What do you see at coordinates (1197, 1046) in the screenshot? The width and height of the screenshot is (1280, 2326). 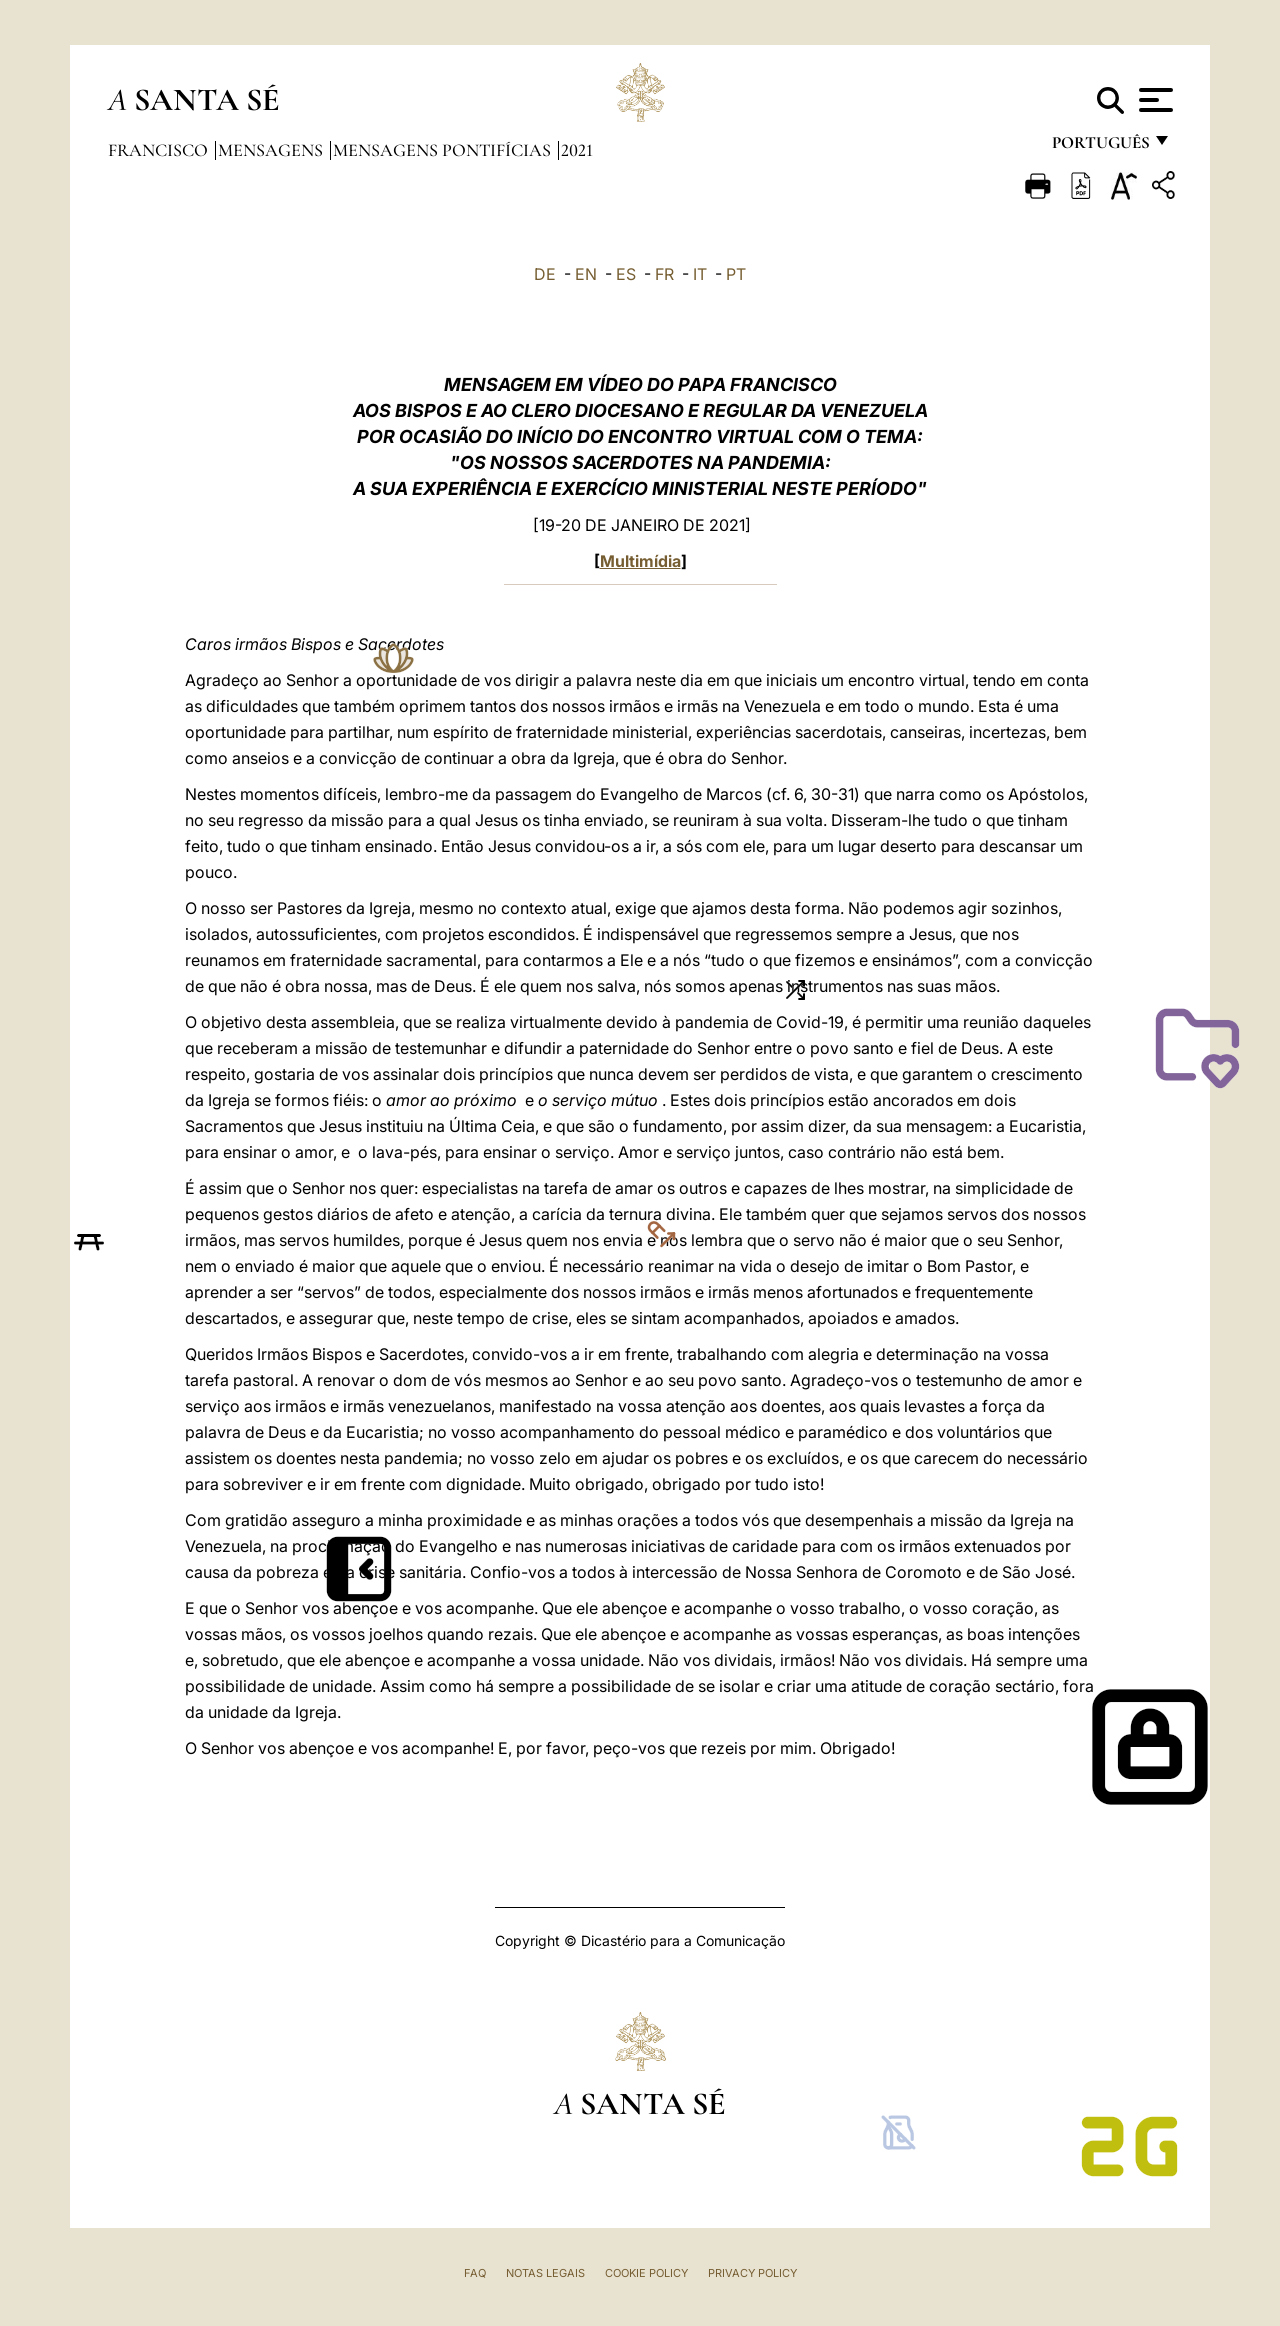 I see `access your favorites folder` at bounding box center [1197, 1046].